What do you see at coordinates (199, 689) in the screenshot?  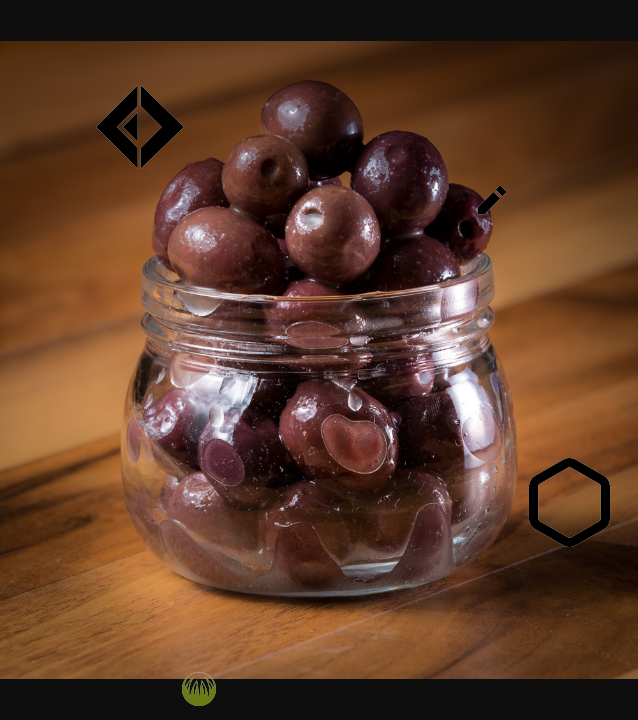 I see `open BitComet torrent client` at bounding box center [199, 689].